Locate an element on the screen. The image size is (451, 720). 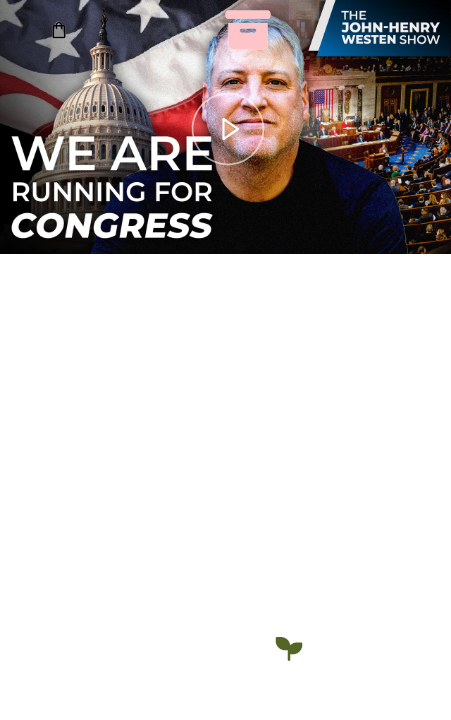
view your shopping bag is located at coordinates (59, 30).